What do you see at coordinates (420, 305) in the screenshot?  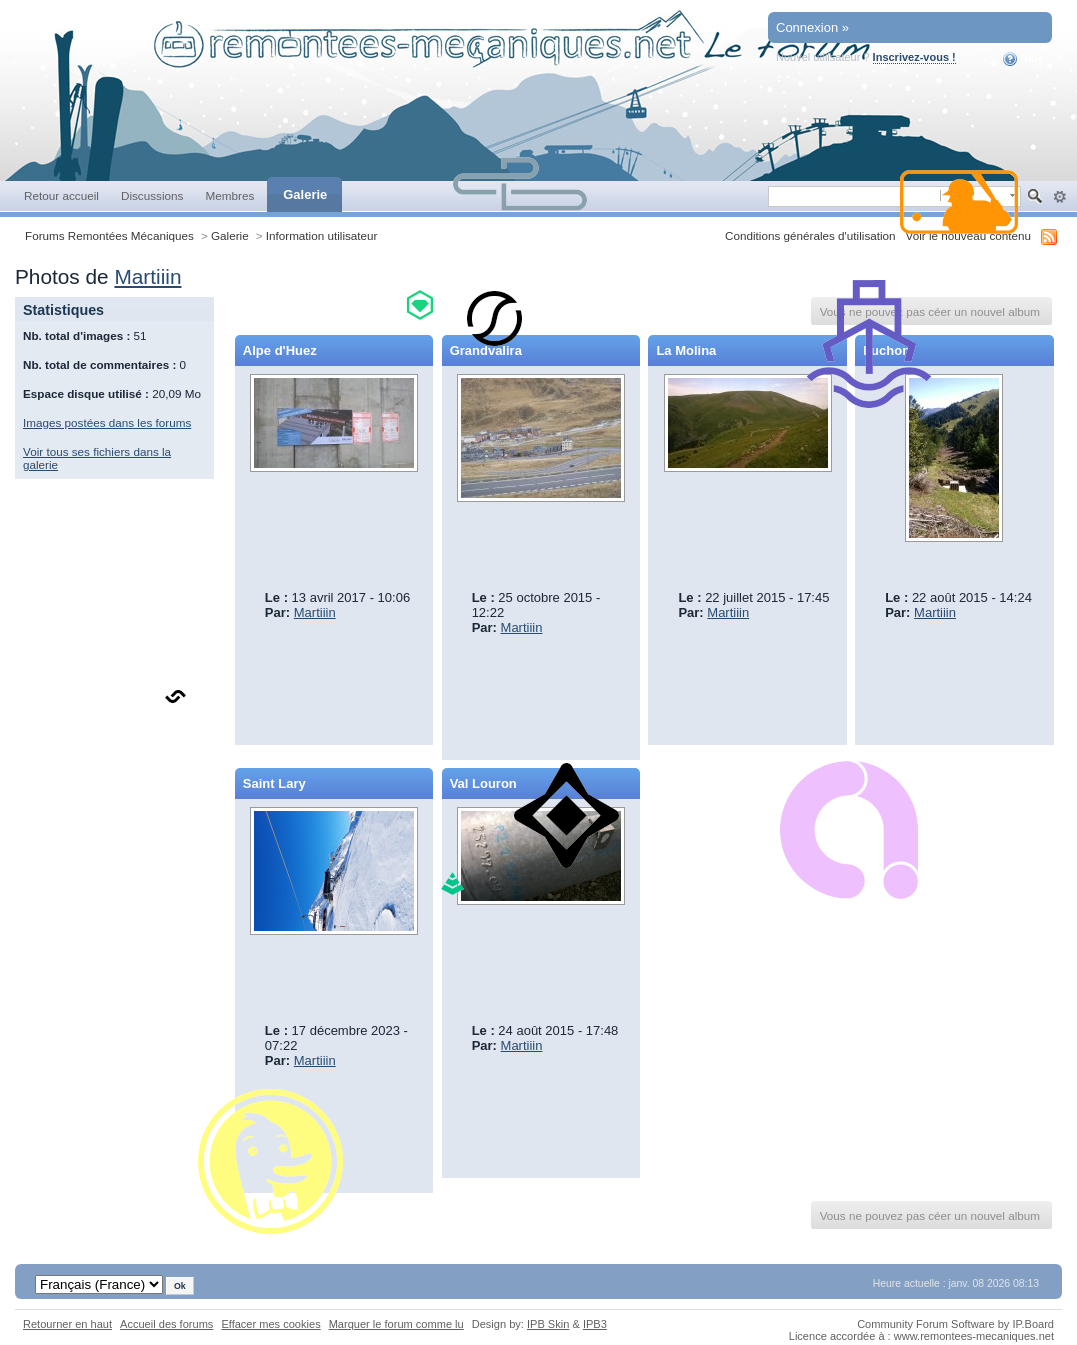 I see `visit the RubyGems package repository` at bounding box center [420, 305].